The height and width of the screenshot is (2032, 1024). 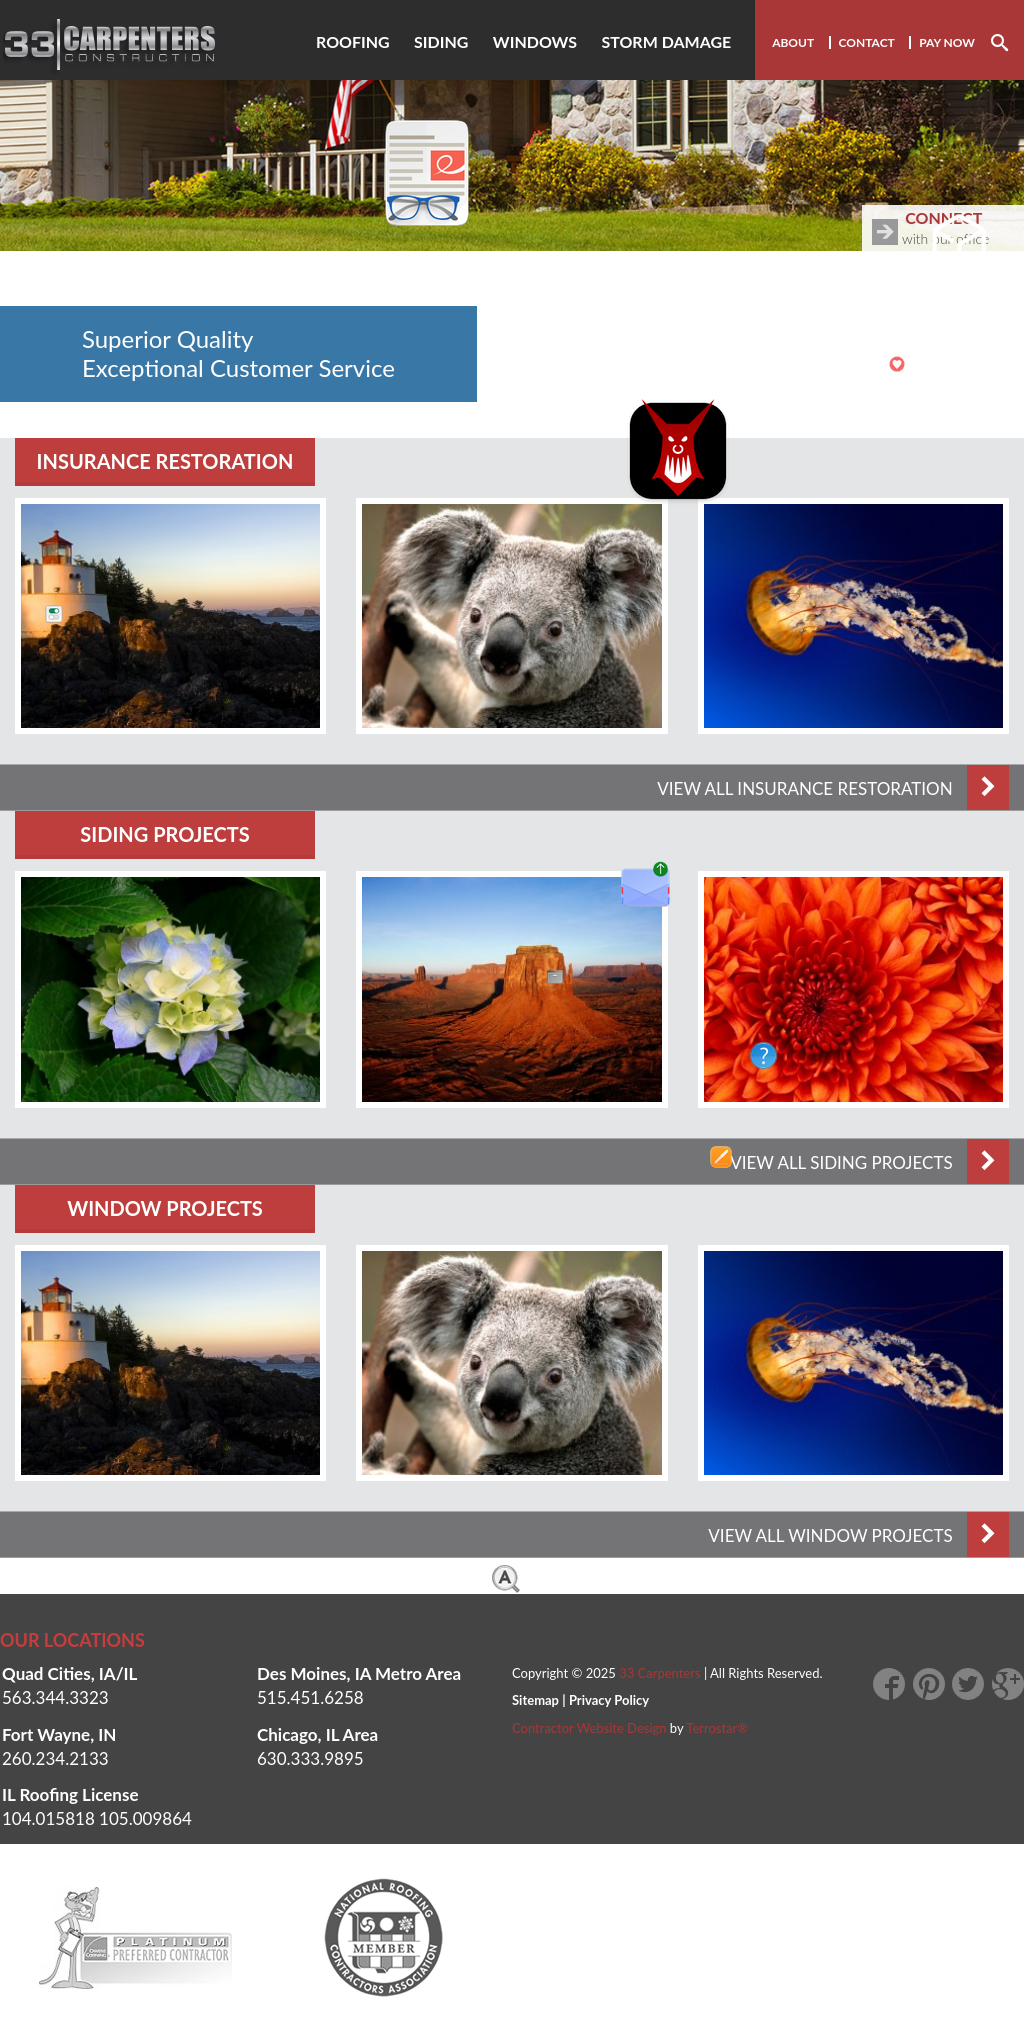 I want to click on message sent successfully, so click(x=645, y=887).